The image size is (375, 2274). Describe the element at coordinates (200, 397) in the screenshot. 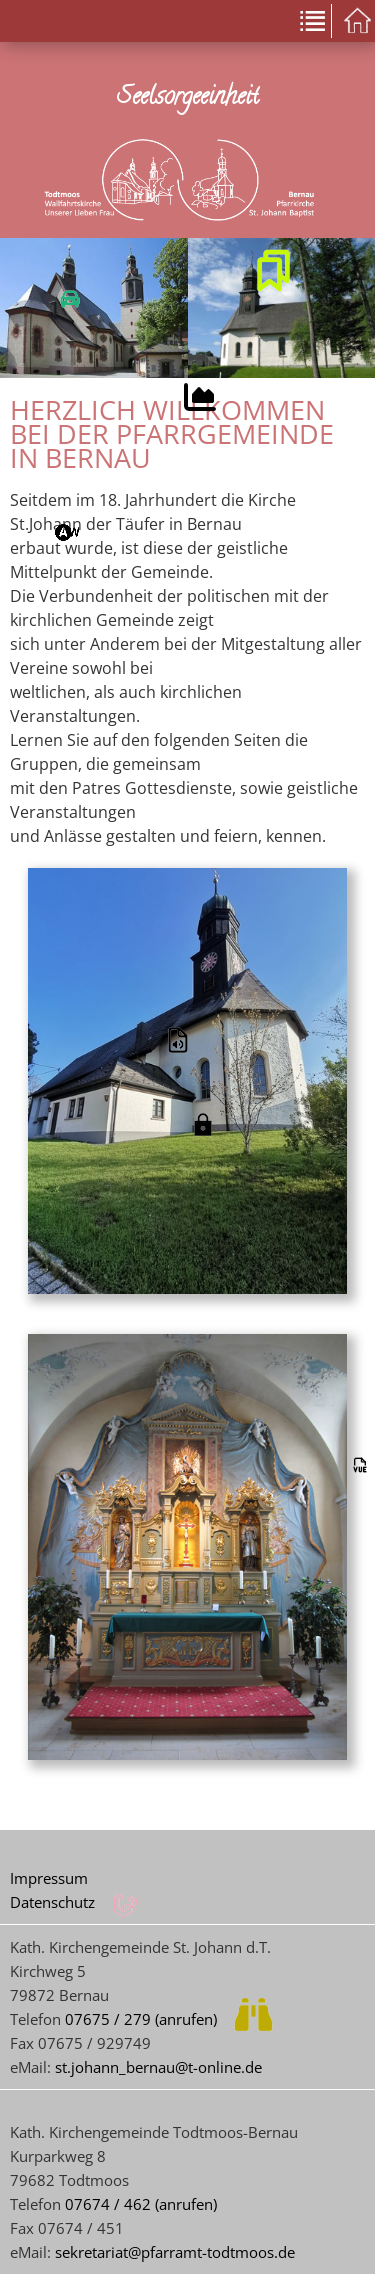

I see `view area chart or graph data` at that location.